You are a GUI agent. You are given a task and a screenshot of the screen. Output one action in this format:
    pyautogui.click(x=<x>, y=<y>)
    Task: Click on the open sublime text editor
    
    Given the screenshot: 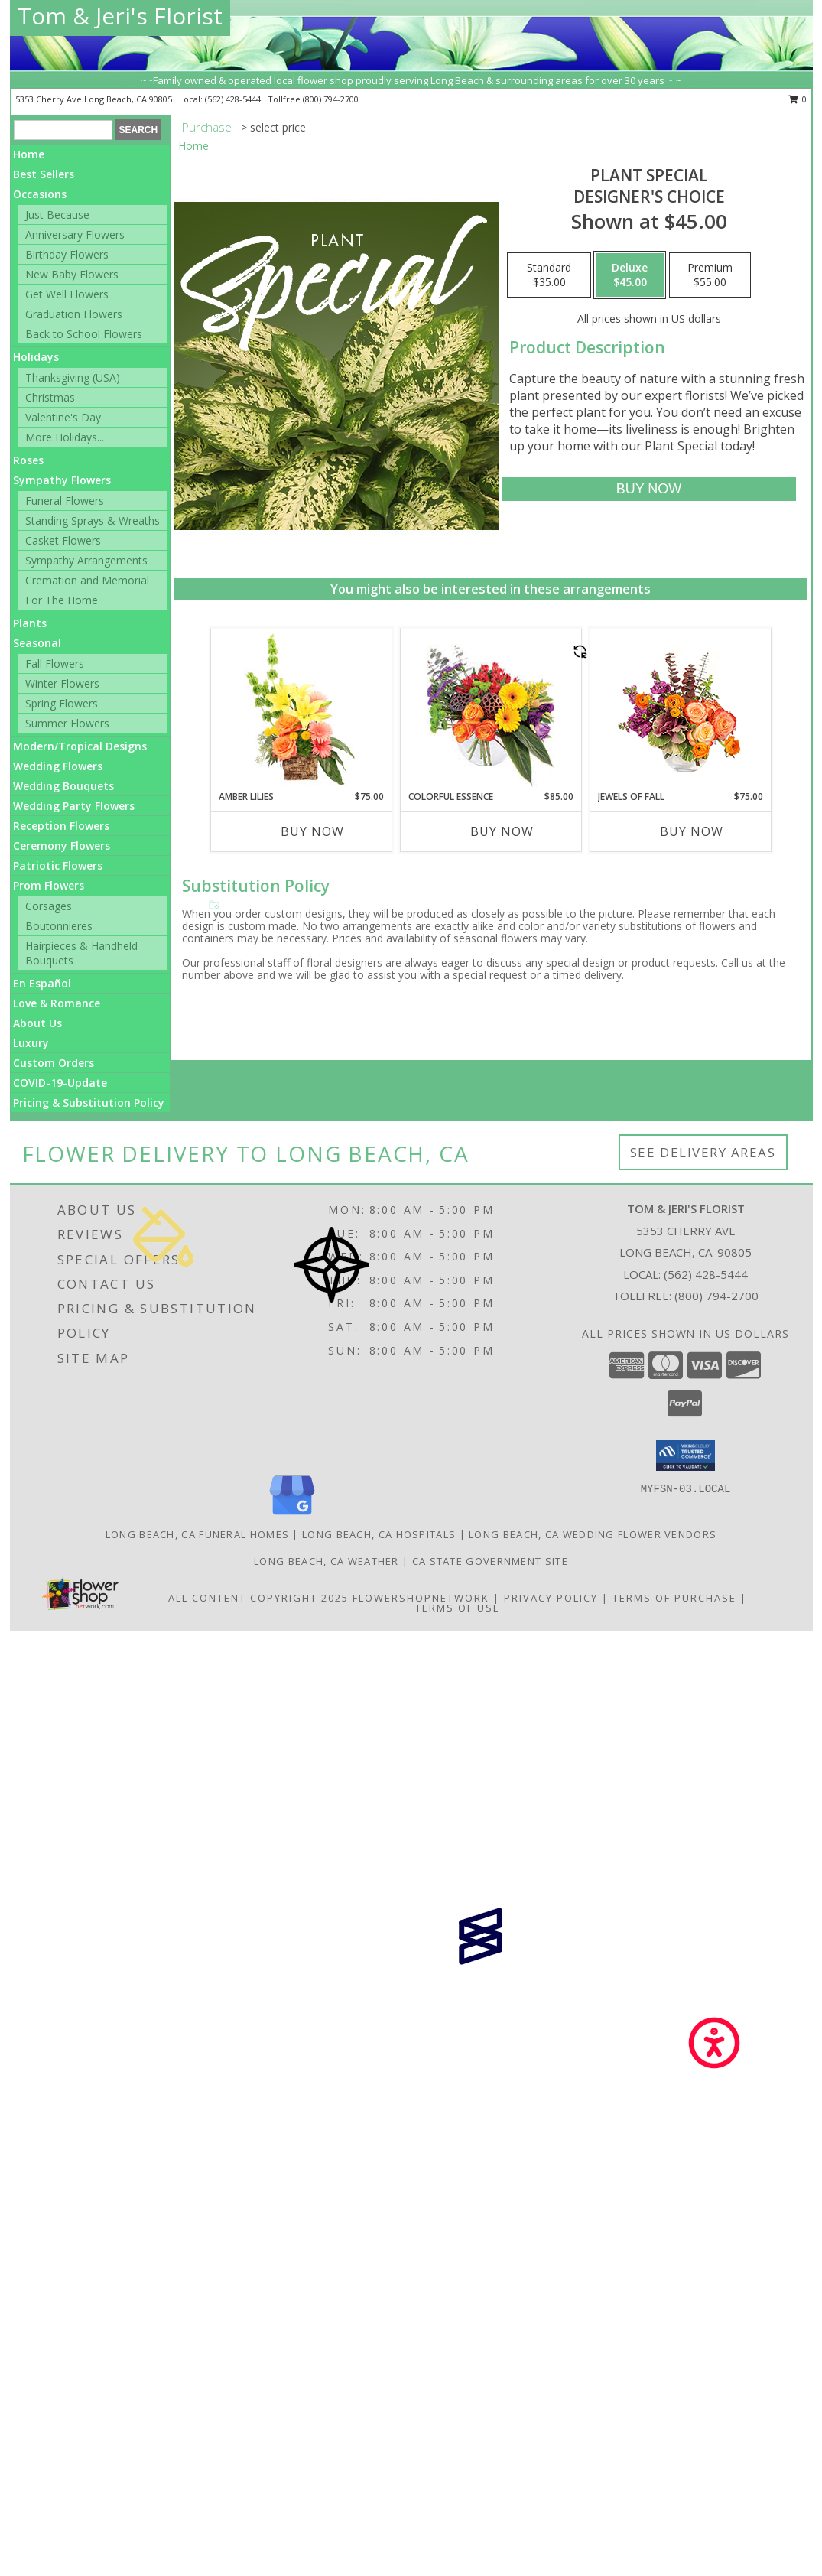 What is the action you would take?
    pyautogui.click(x=480, y=1936)
    